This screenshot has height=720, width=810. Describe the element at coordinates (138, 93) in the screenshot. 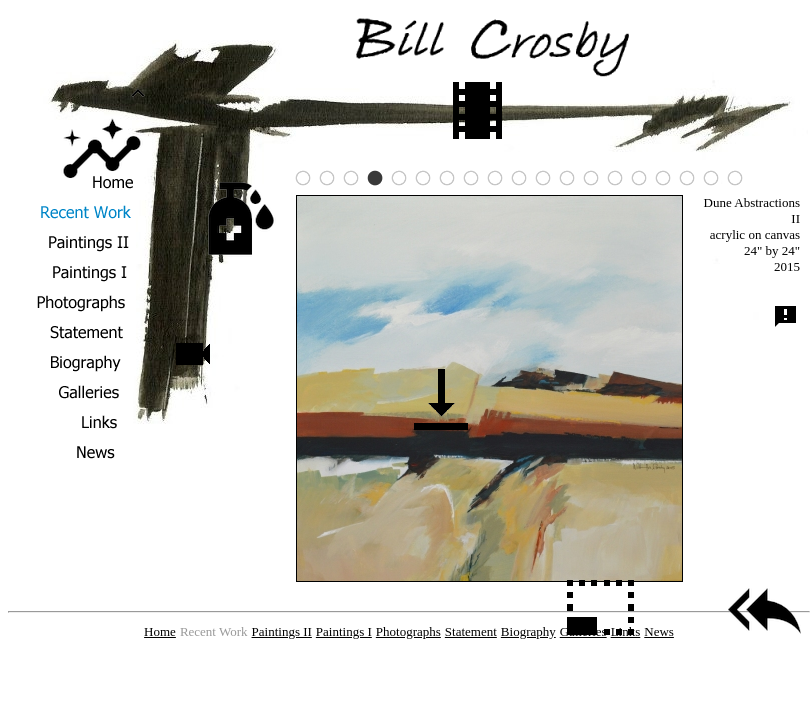

I see `collapse an expanded section` at that location.